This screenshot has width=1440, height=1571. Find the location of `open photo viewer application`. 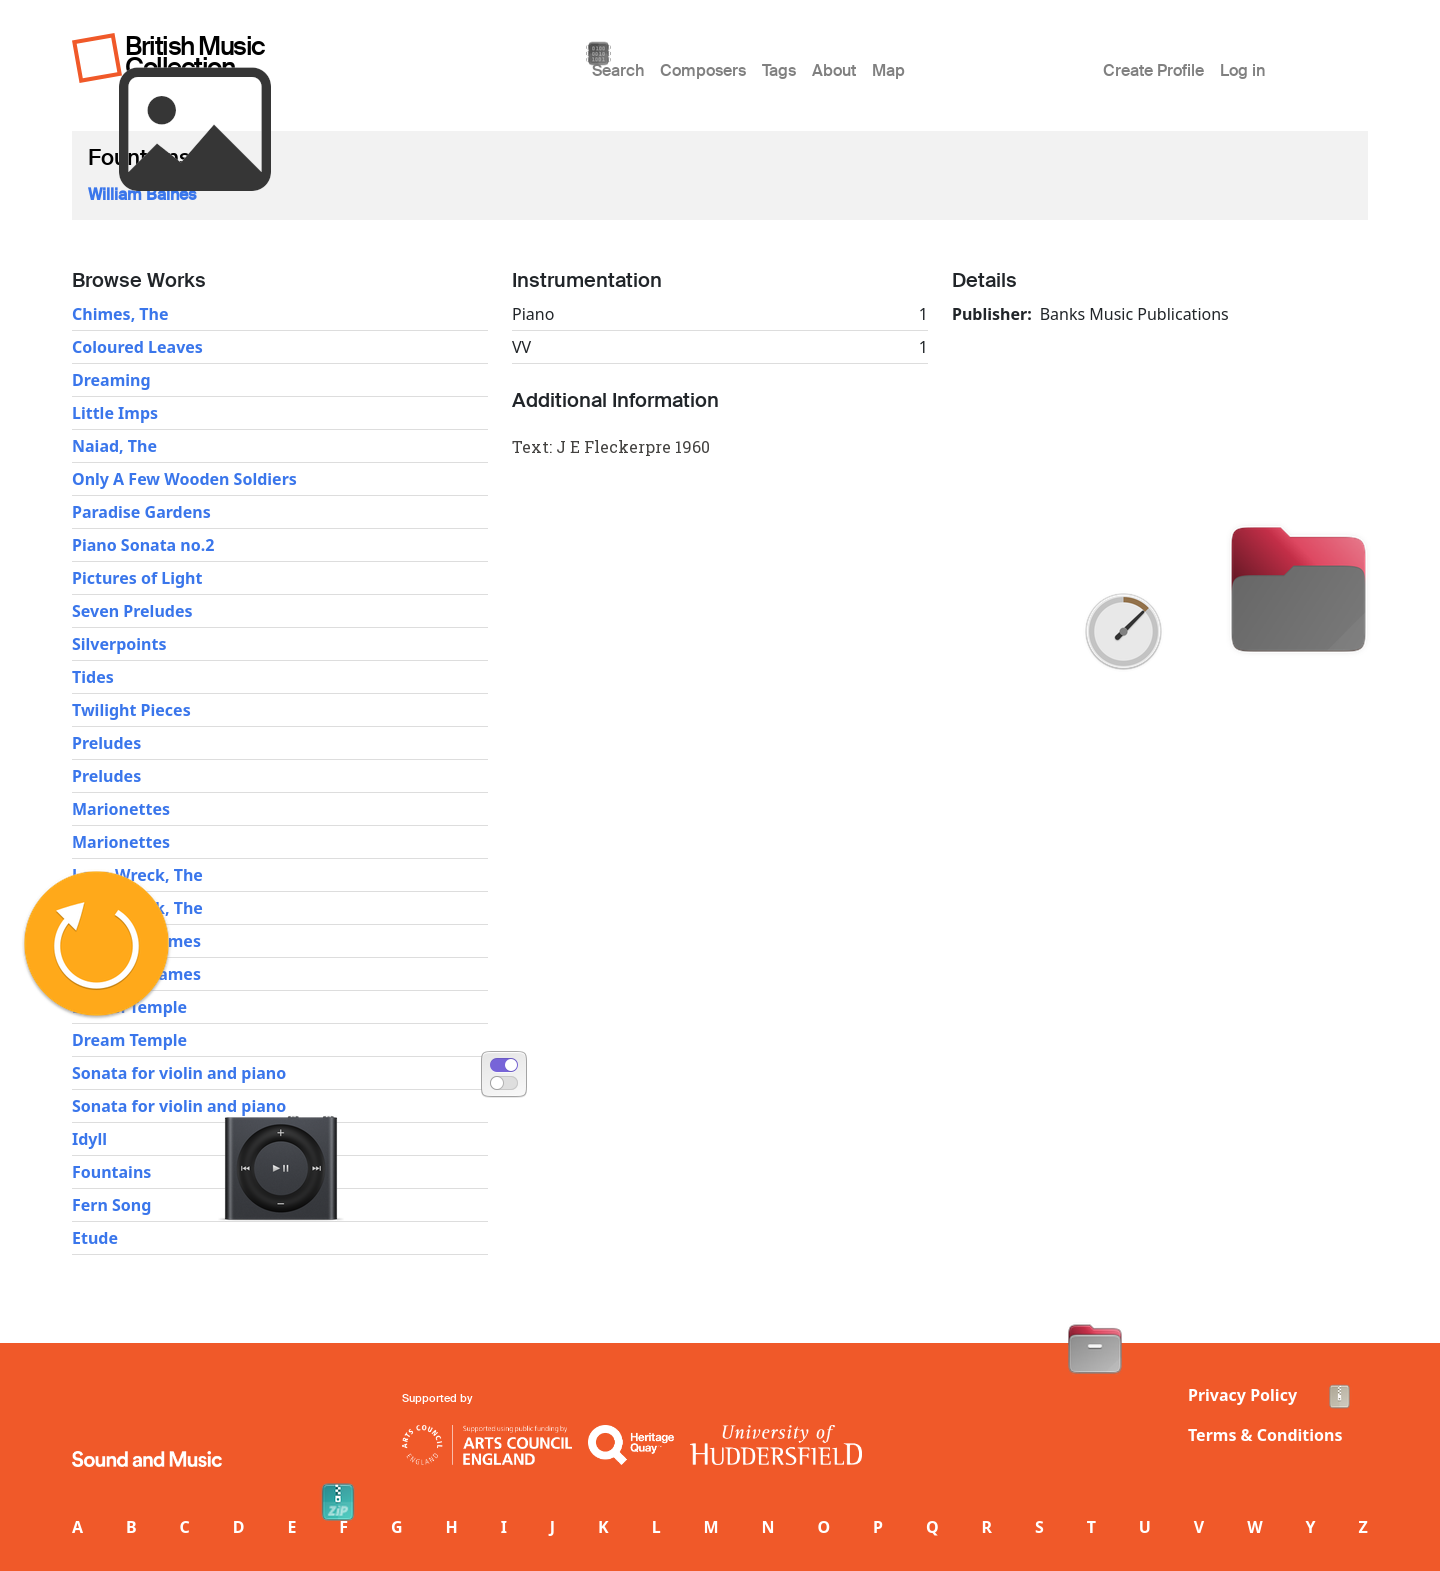

open photo viewer application is located at coordinates (195, 134).